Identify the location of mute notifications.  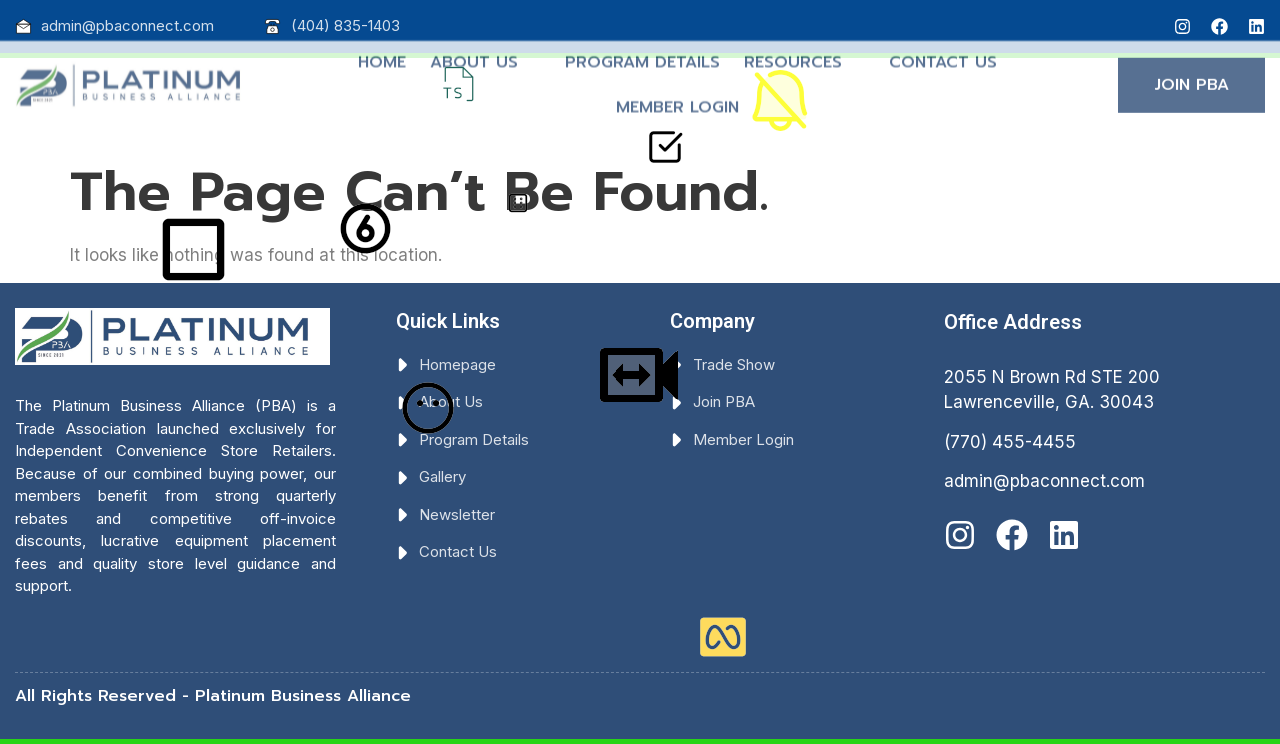
(780, 100).